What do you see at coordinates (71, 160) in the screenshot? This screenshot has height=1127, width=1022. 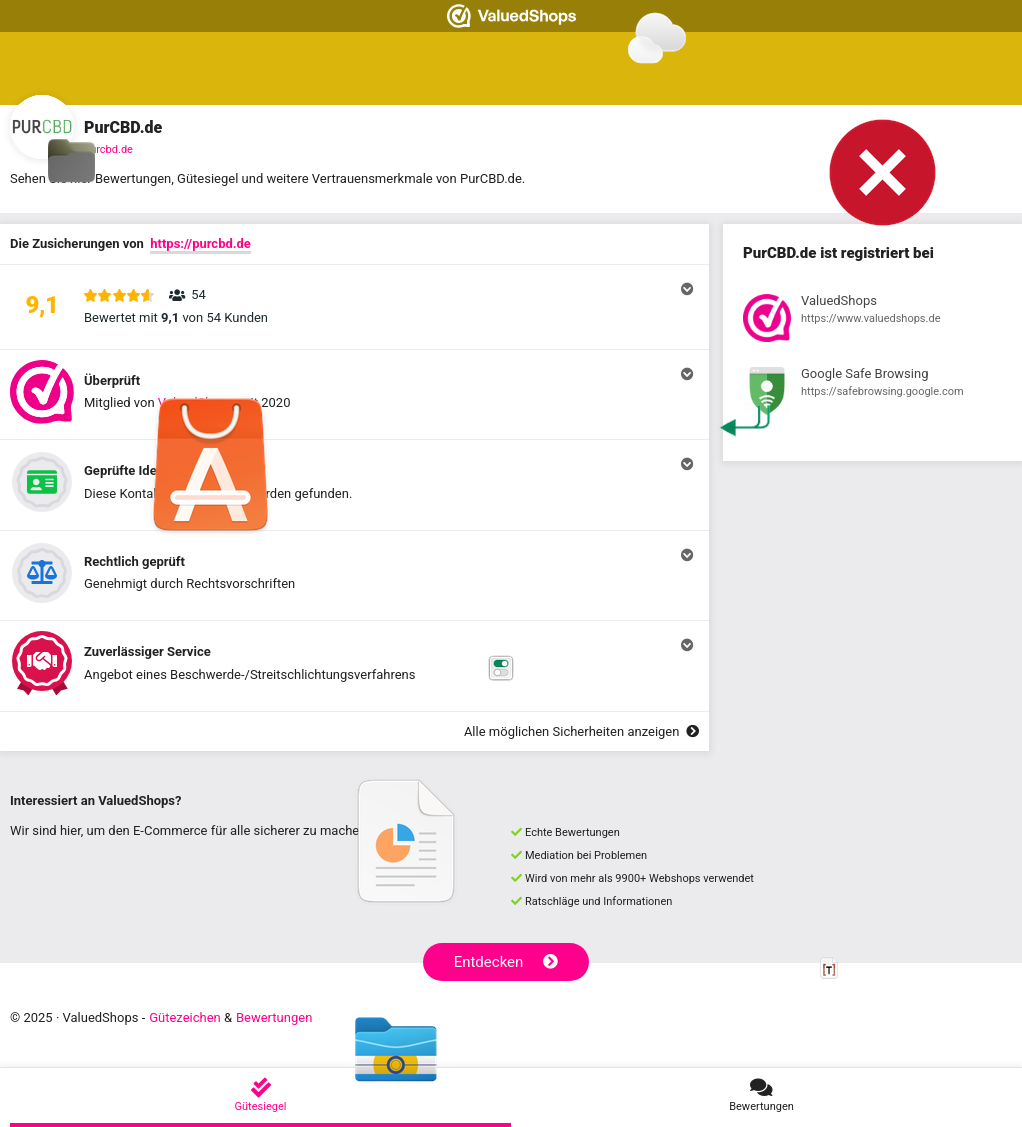 I see `indicates a valid drop target for dragging files` at bounding box center [71, 160].